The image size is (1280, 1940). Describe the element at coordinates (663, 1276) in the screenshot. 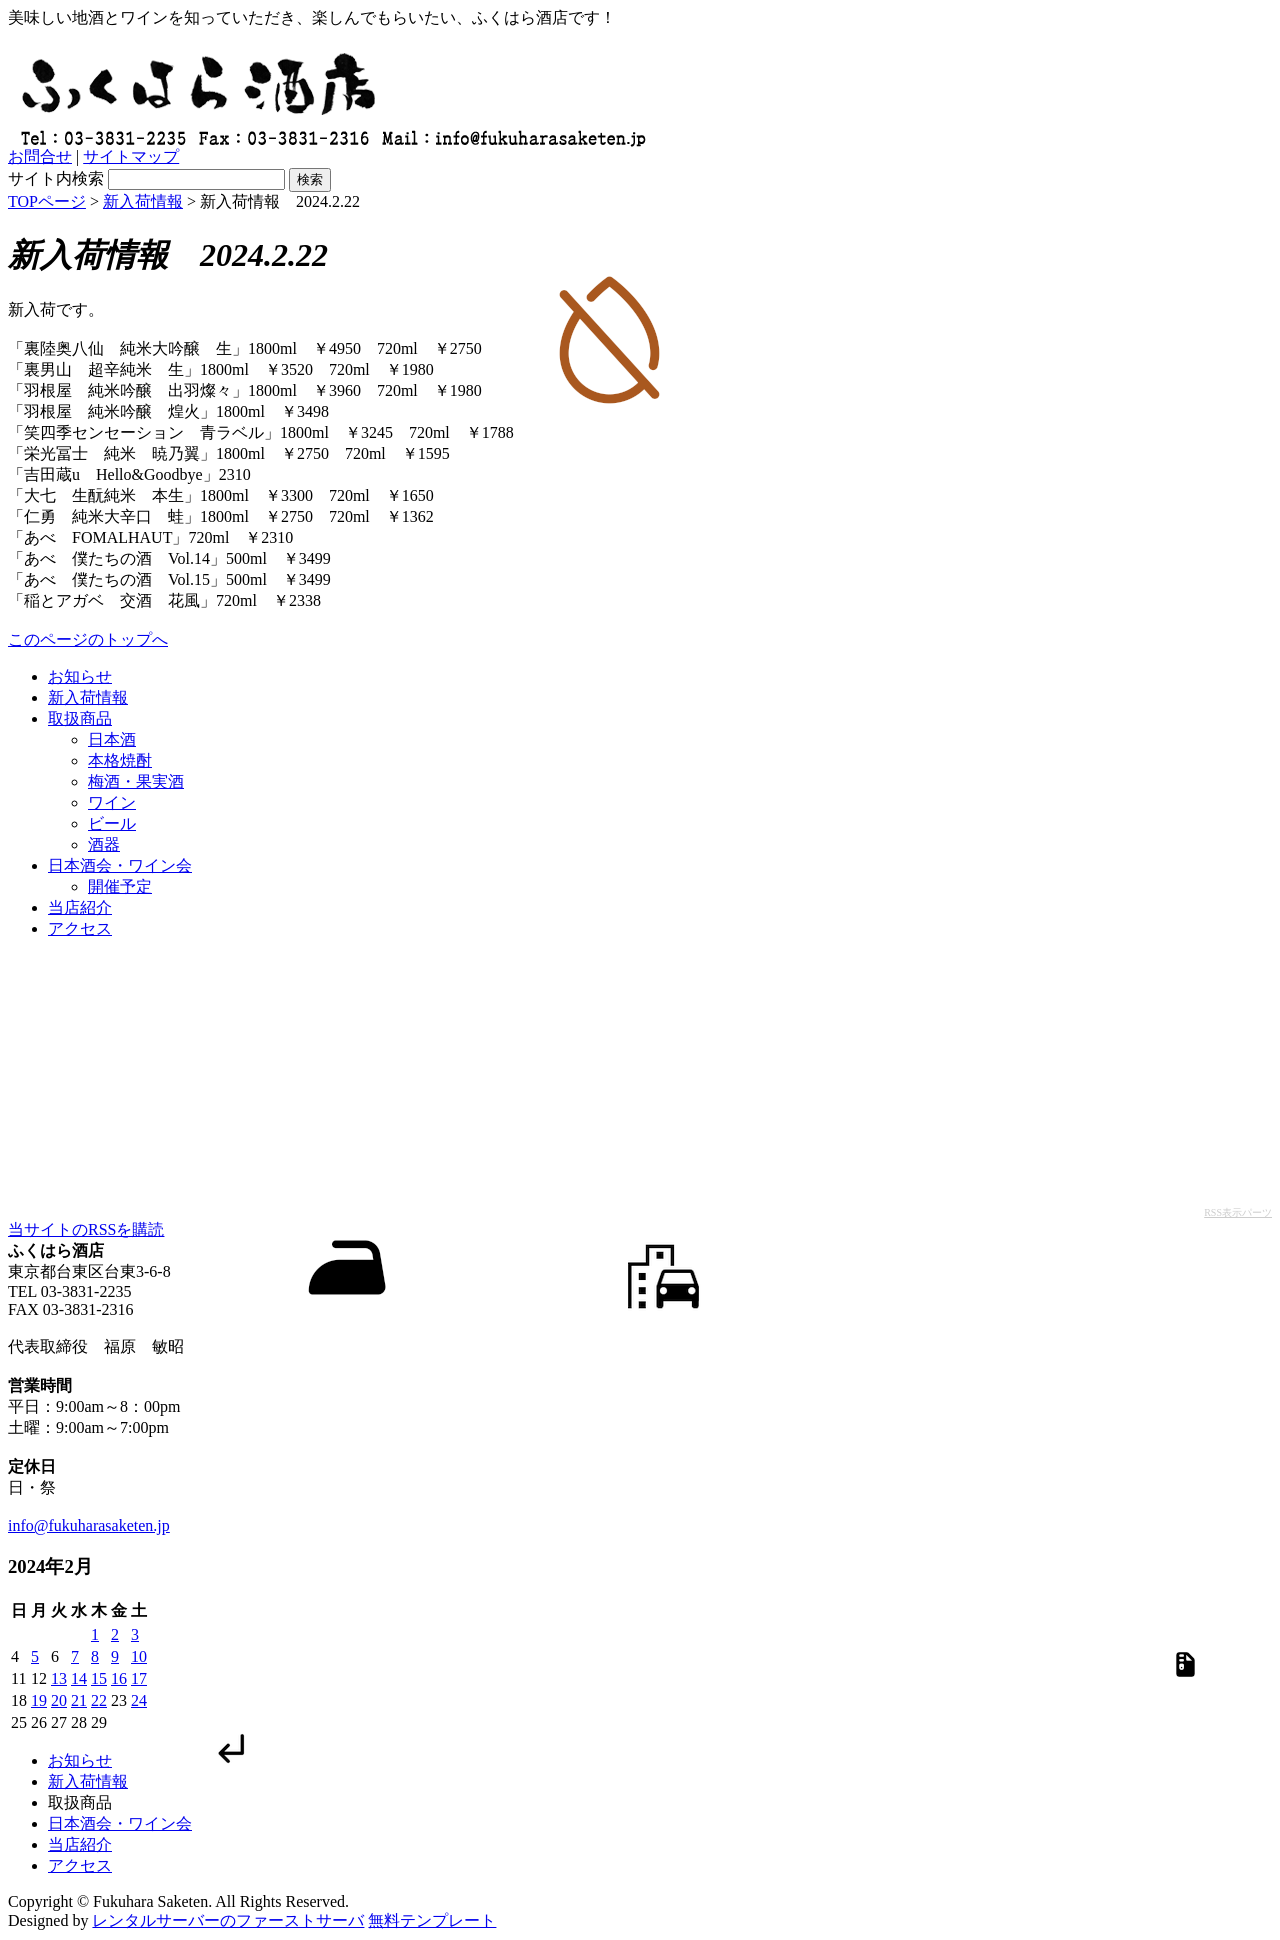

I see `access transportation or commute options` at that location.